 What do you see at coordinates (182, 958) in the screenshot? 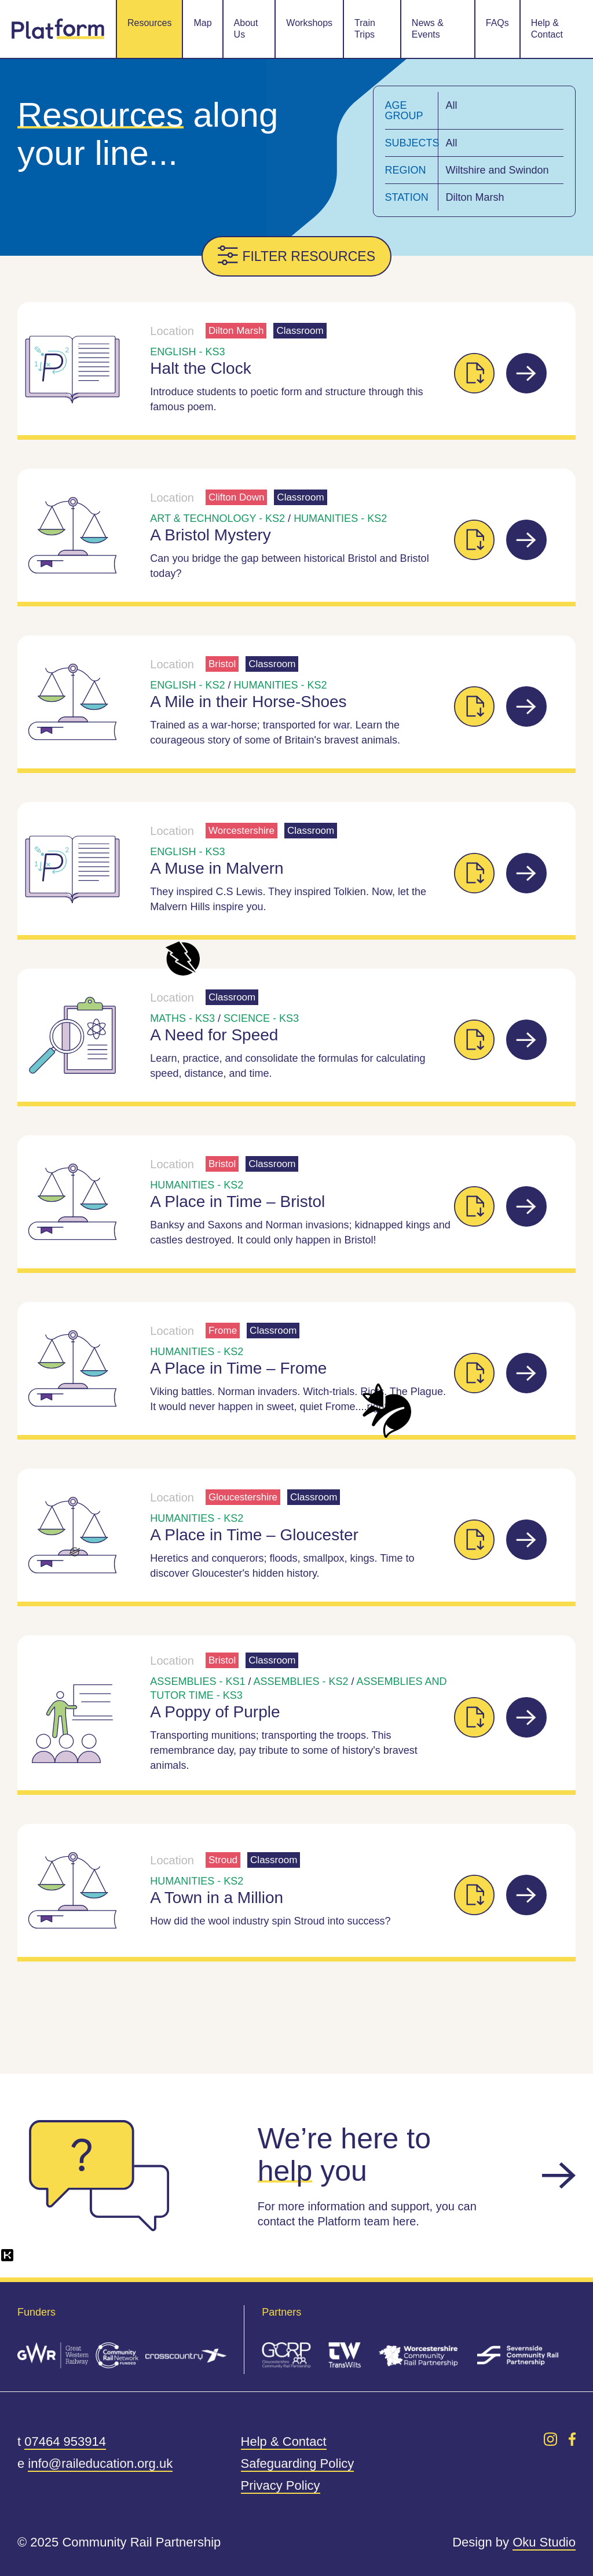
I see `Zap app logo` at bounding box center [182, 958].